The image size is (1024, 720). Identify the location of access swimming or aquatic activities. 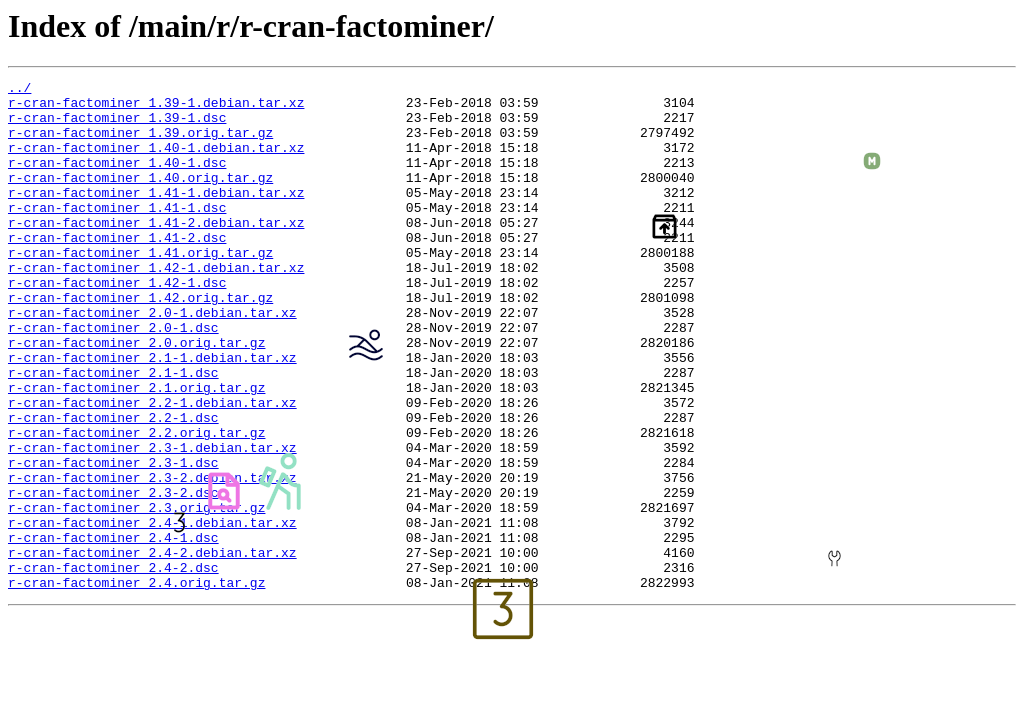
(366, 345).